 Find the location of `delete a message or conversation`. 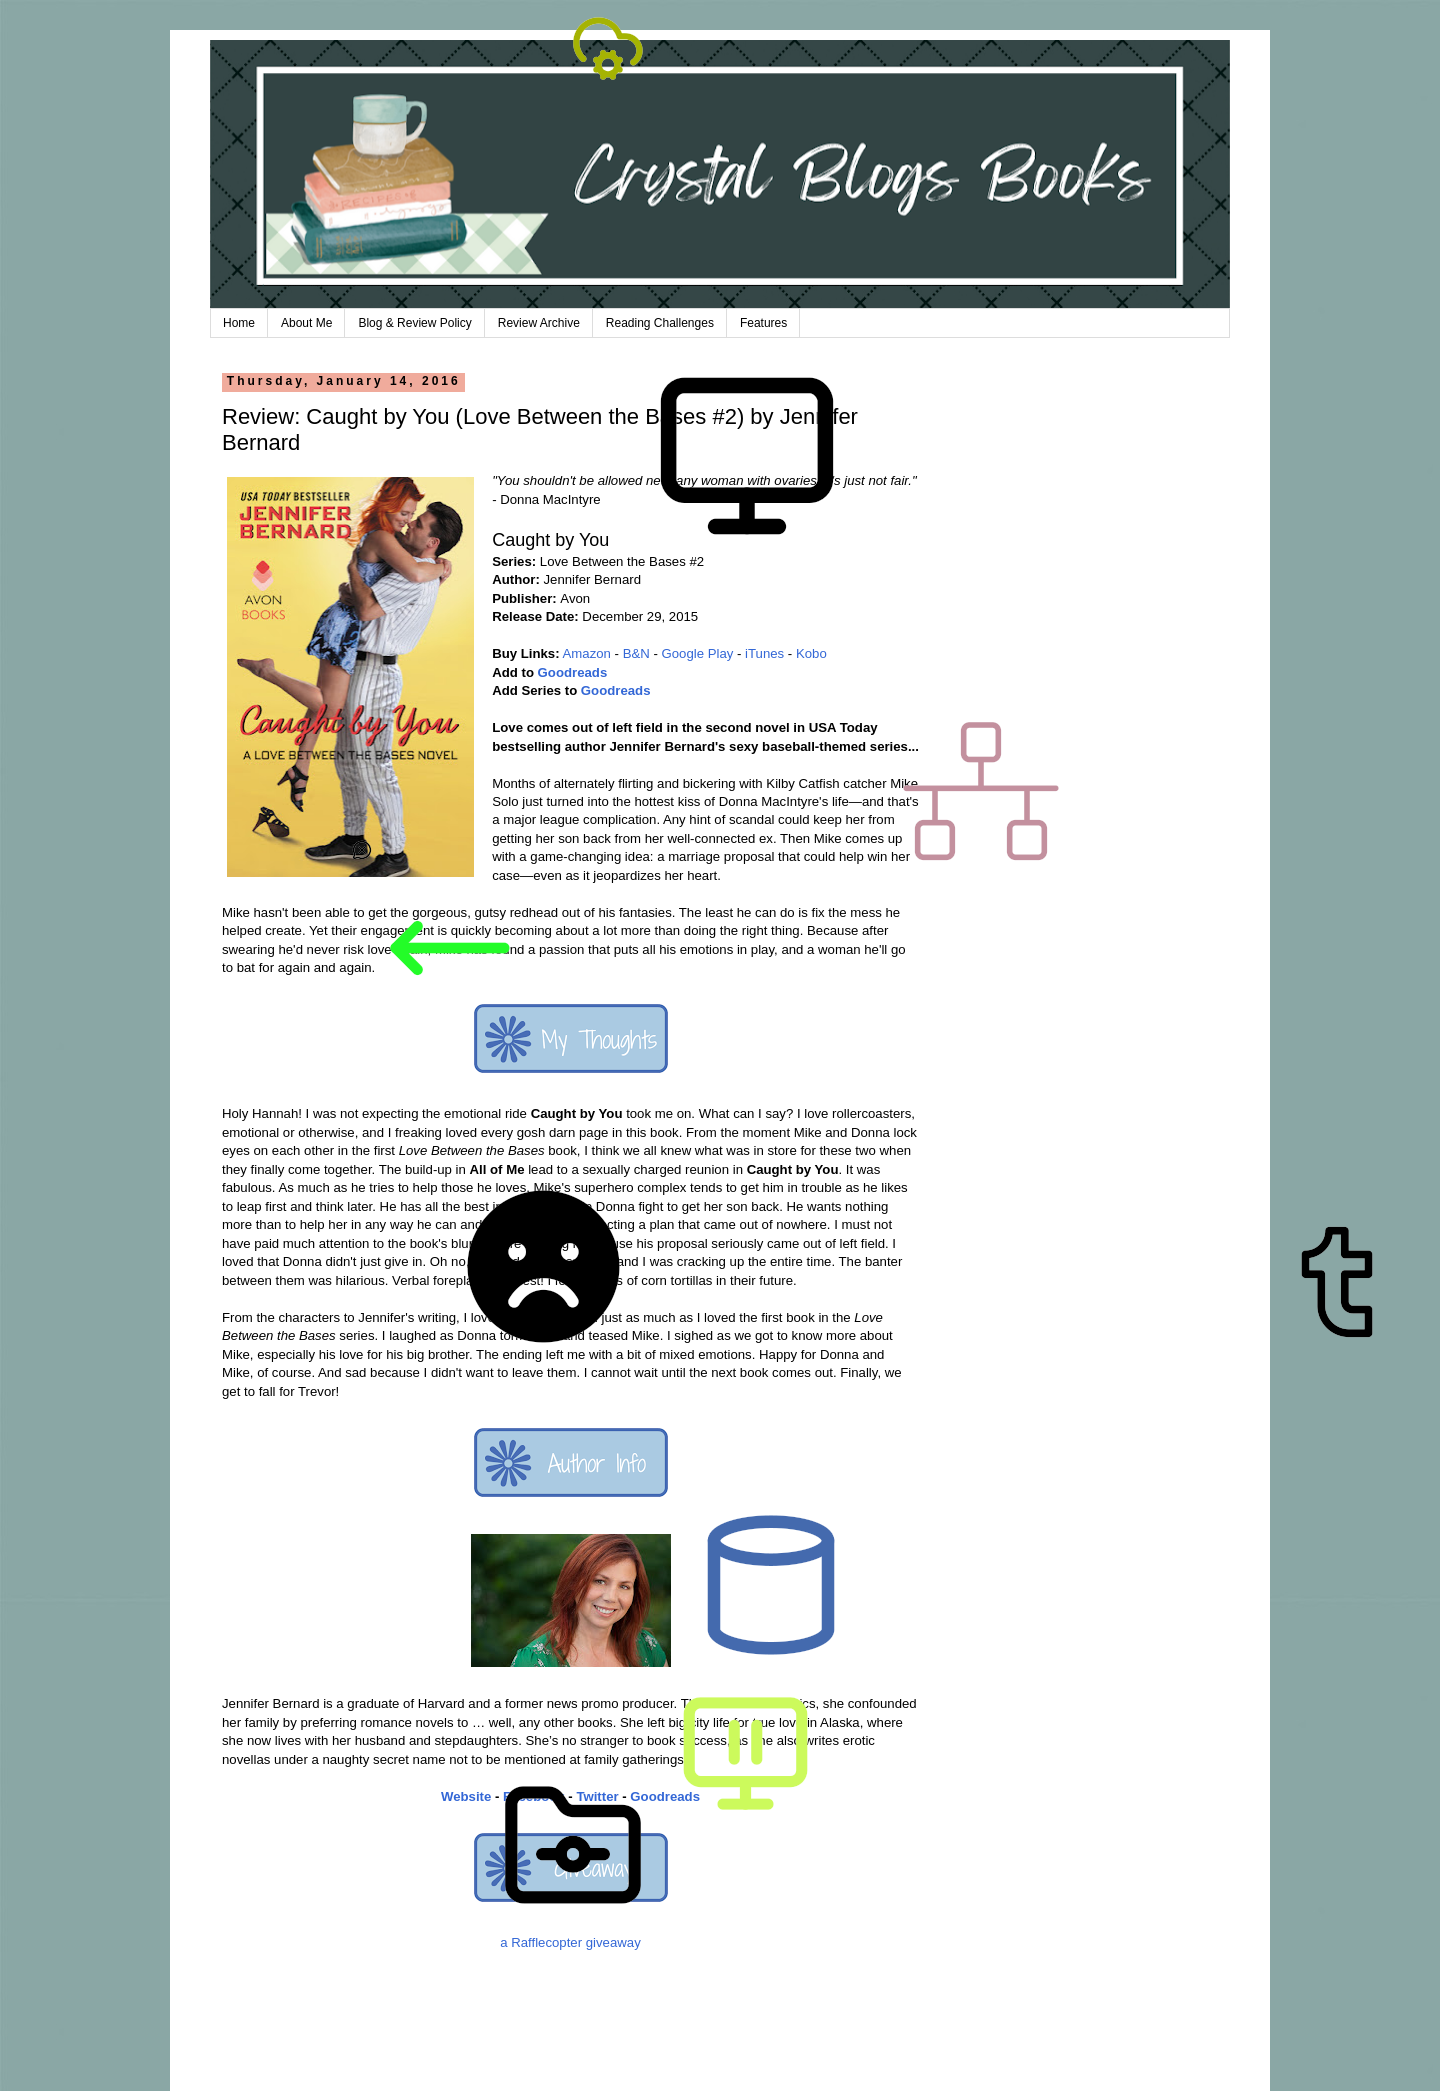

delete a message or conversation is located at coordinates (362, 850).